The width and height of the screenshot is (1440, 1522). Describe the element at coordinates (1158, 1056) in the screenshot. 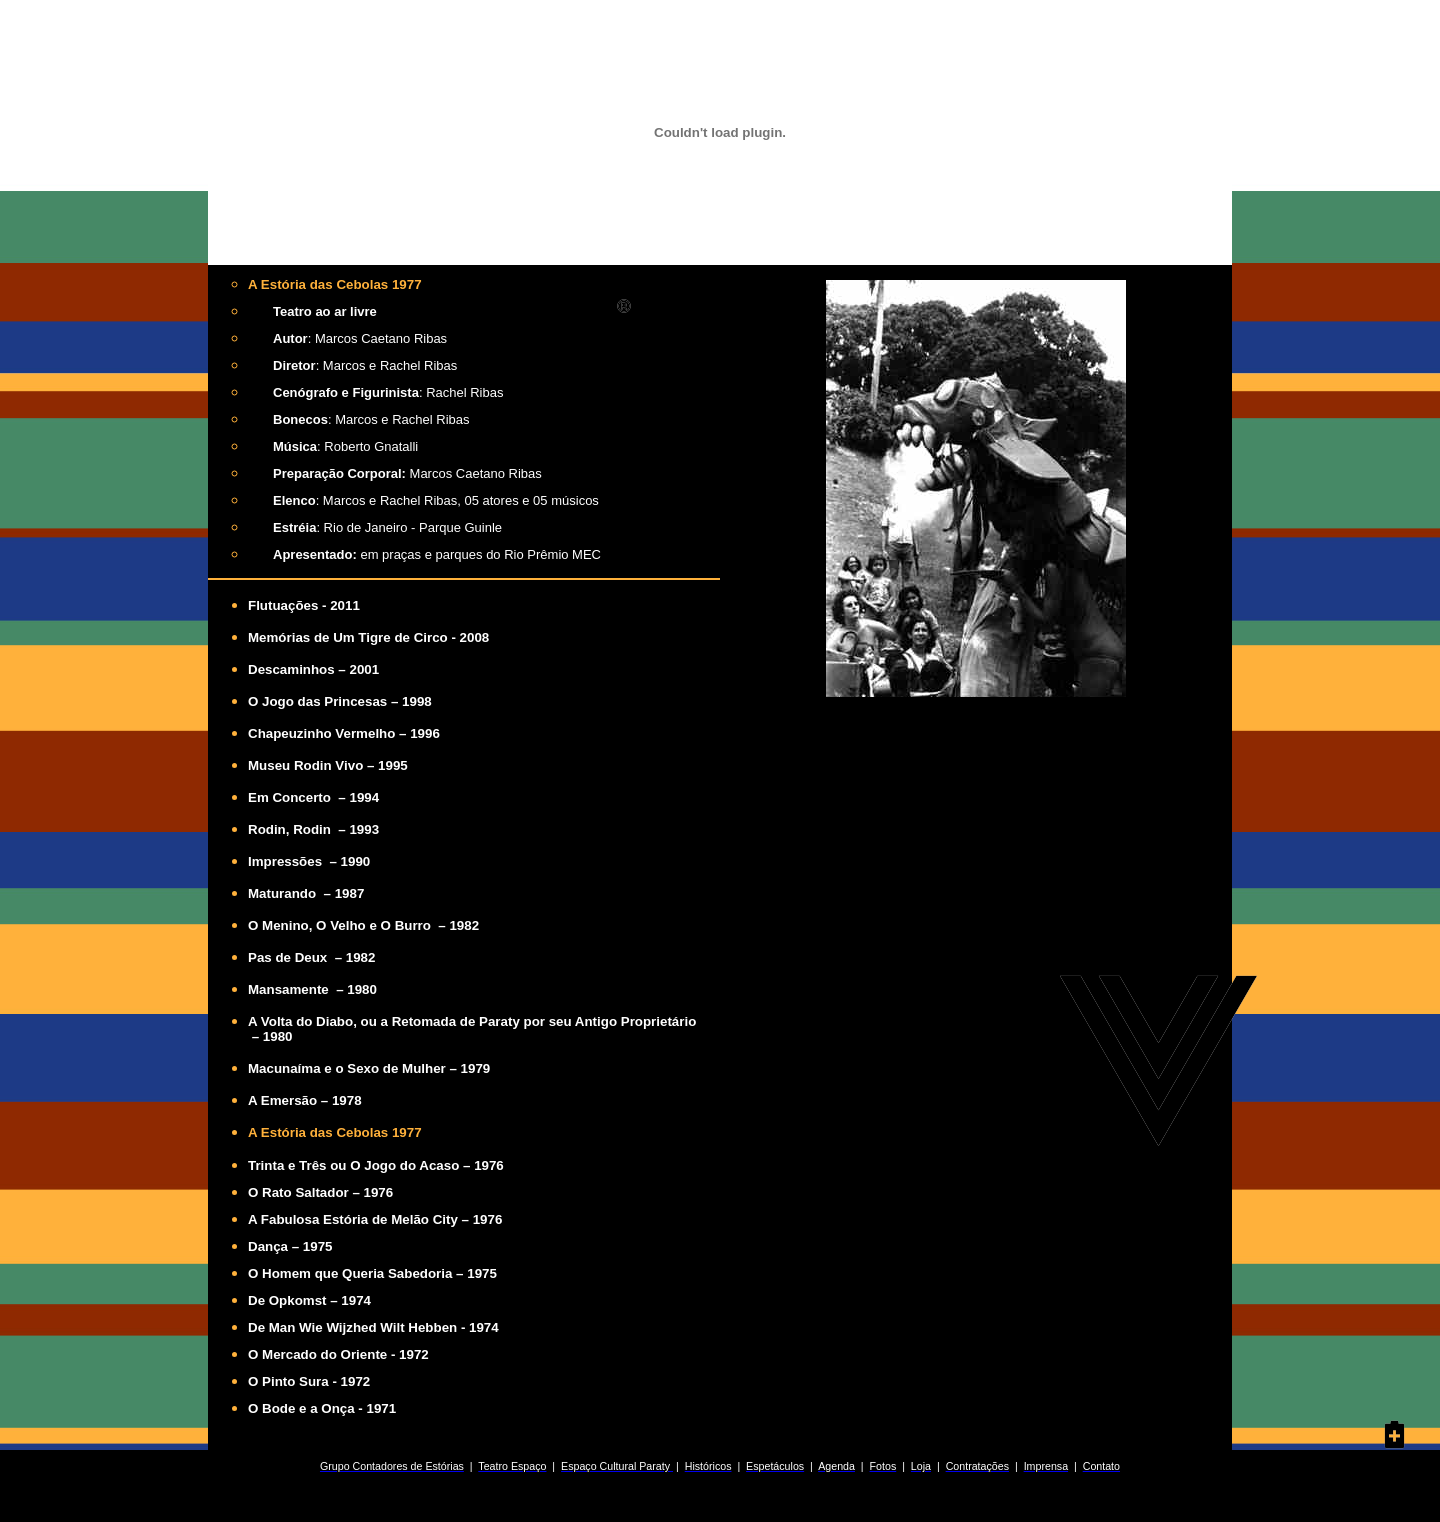

I see `vue.js framework logo` at that location.